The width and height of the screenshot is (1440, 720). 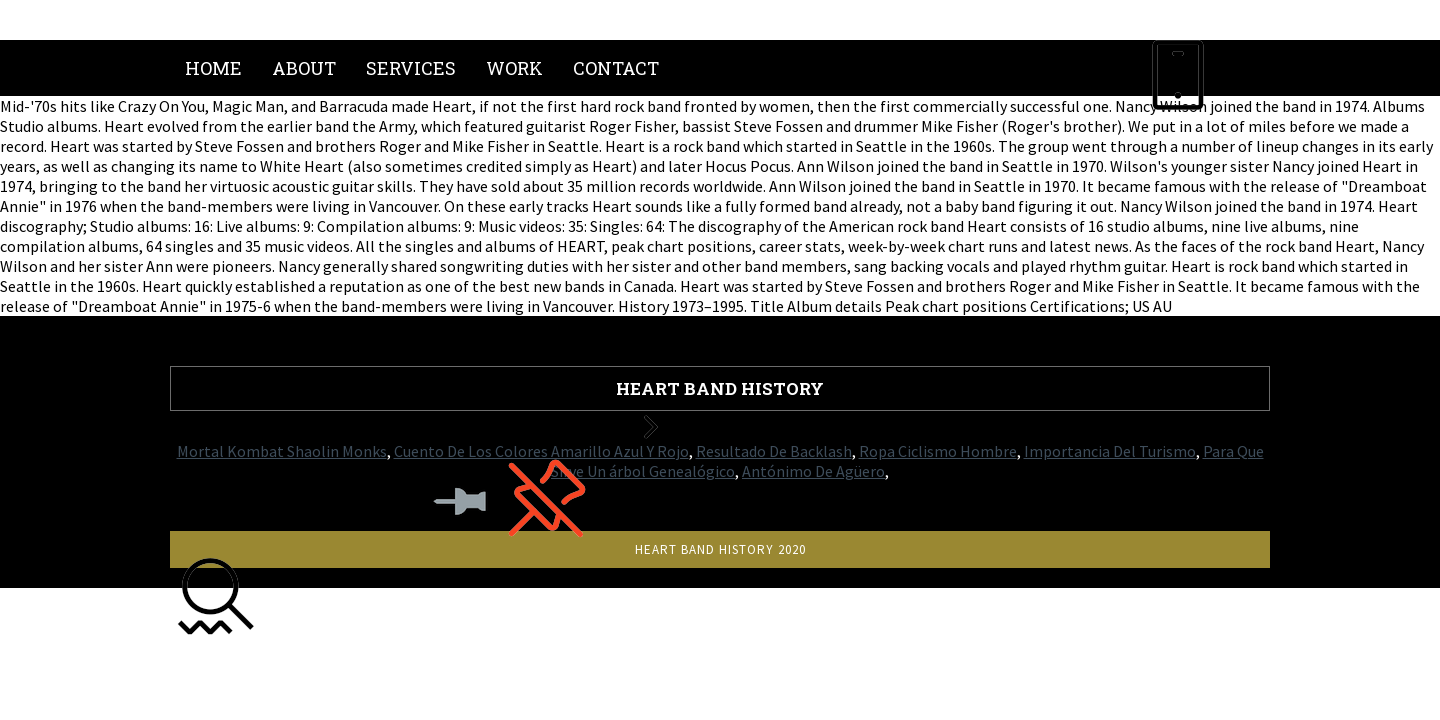 What do you see at coordinates (1178, 75) in the screenshot?
I see `view mobile device settings` at bounding box center [1178, 75].